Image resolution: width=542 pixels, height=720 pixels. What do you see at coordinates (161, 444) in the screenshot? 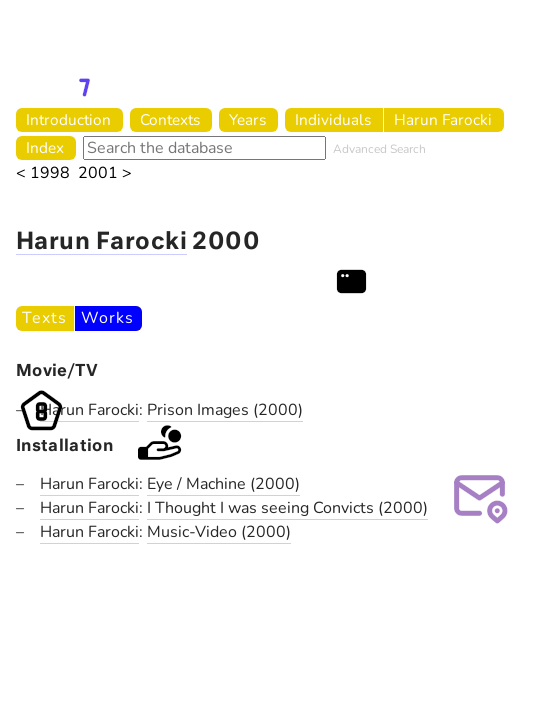
I see `make a payment or donation` at bounding box center [161, 444].